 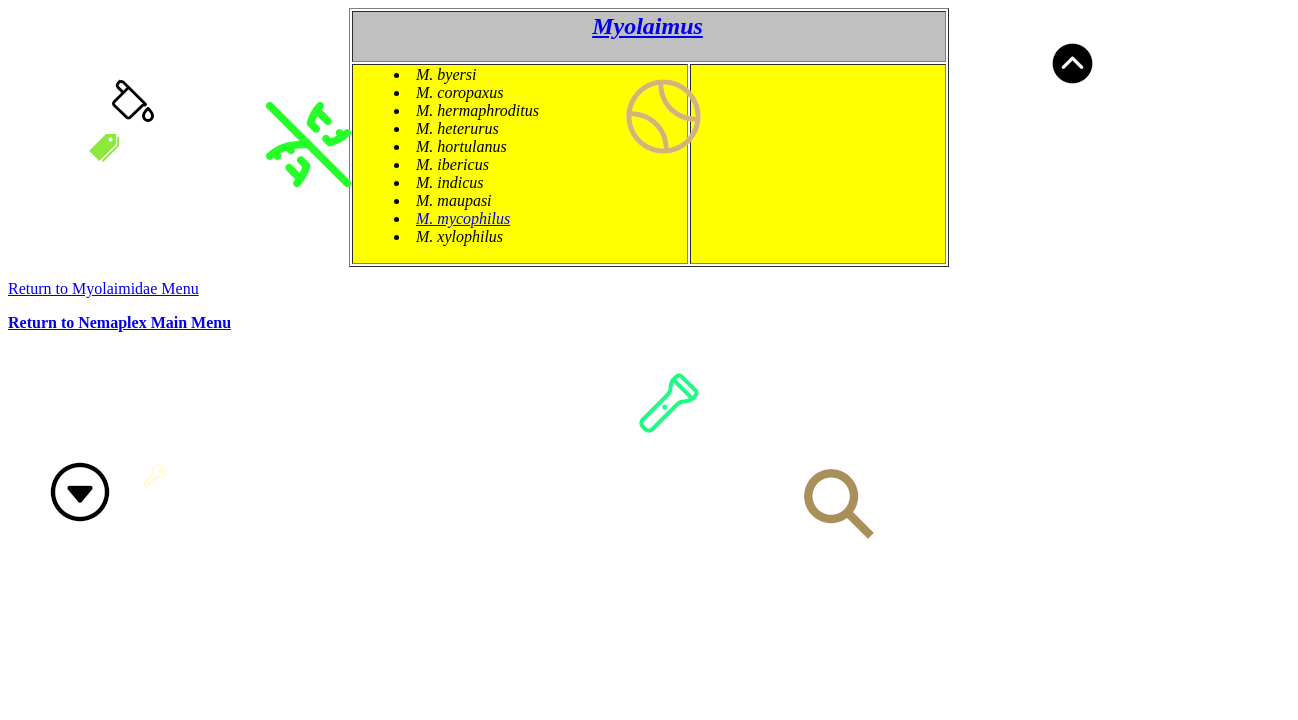 What do you see at coordinates (669, 403) in the screenshot?
I see `toggle flashlight on/off` at bounding box center [669, 403].